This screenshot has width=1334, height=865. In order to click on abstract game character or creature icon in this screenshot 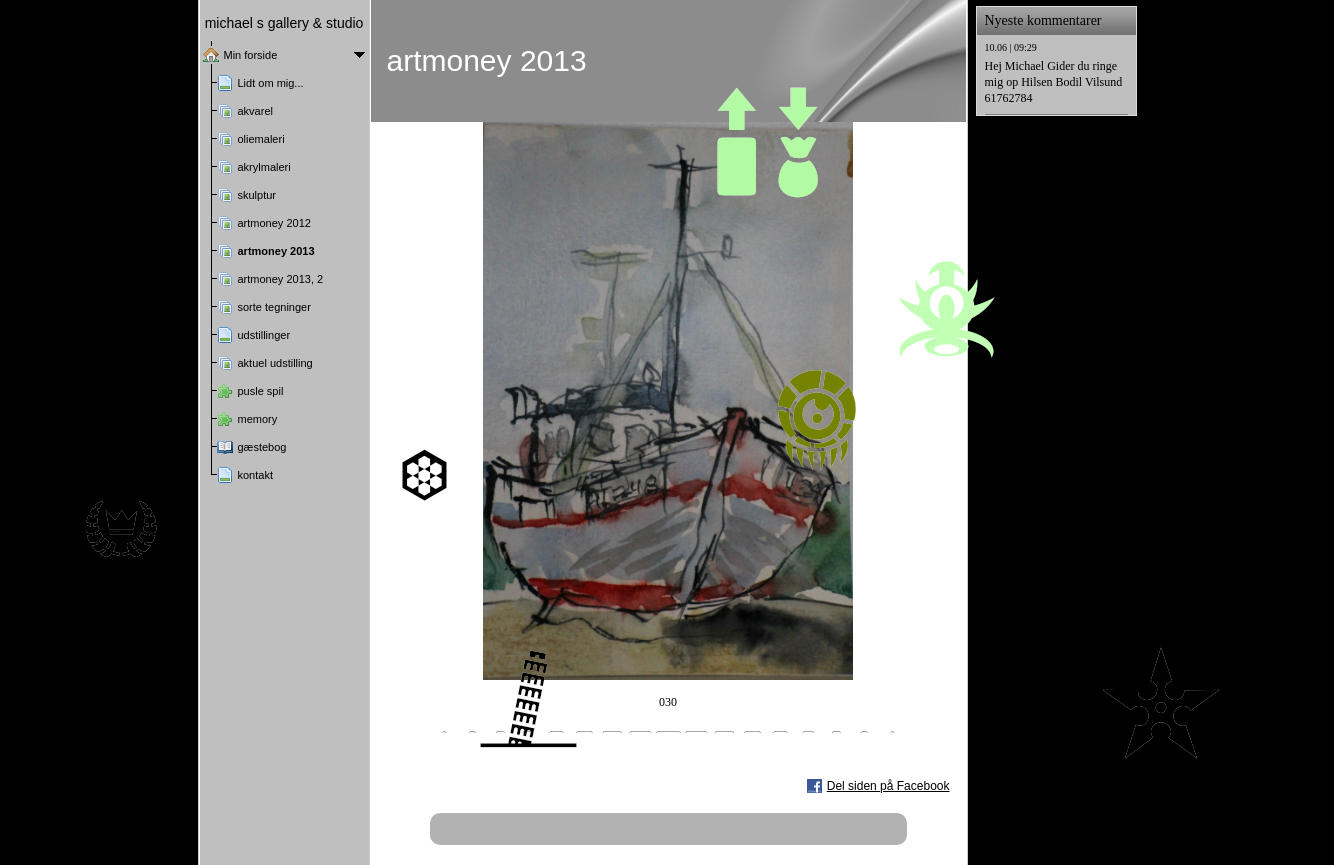, I will do `click(946, 309)`.